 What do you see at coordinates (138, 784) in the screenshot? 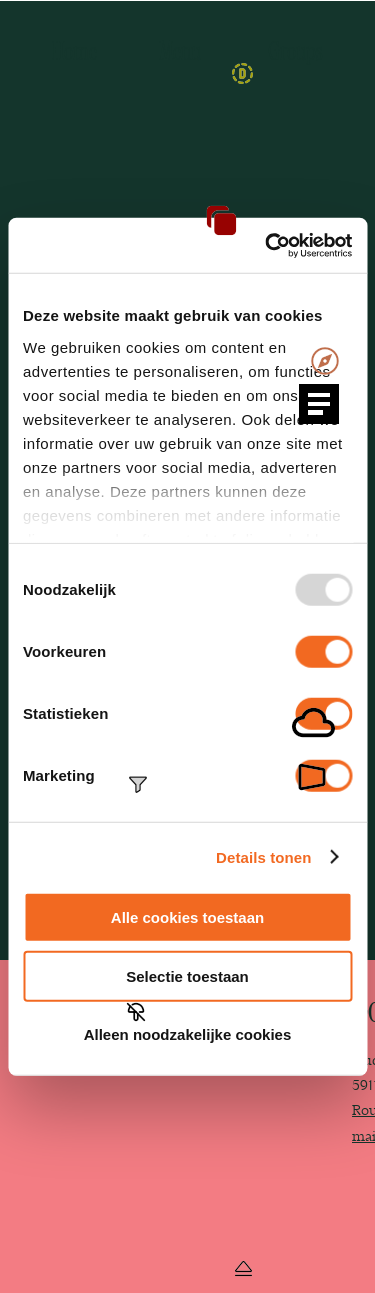
I see `filter or sort content` at bounding box center [138, 784].